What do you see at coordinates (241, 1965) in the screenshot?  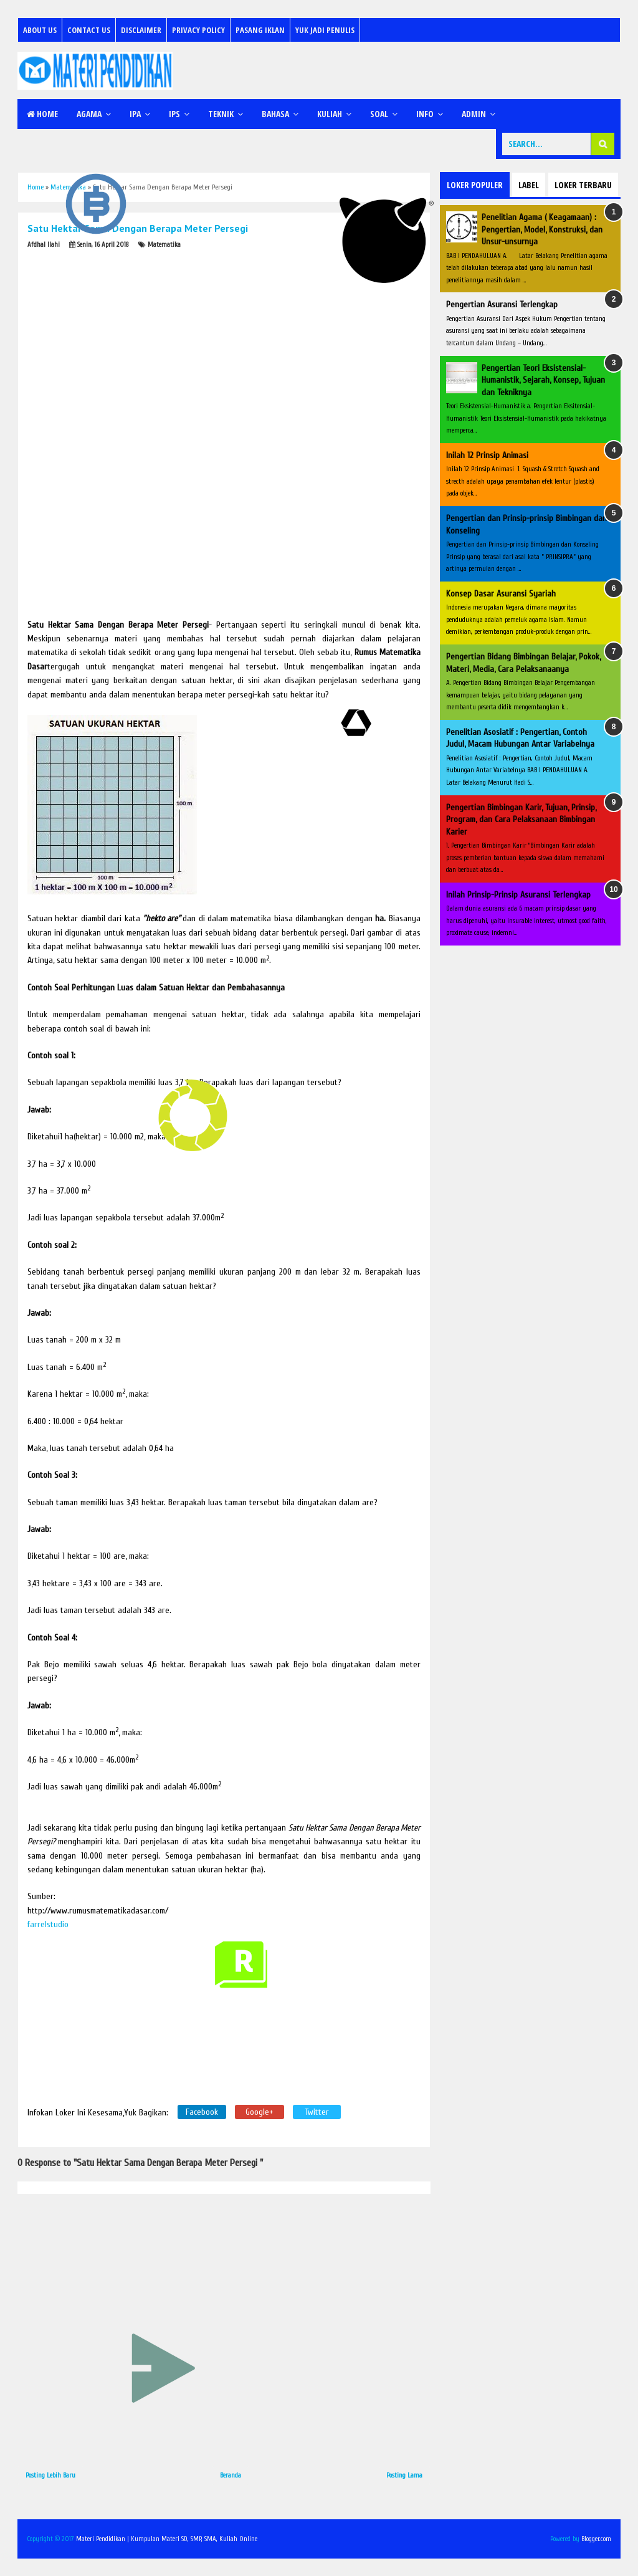 I see `open Autodesk Revit application` at bounding box center [241, 1965].